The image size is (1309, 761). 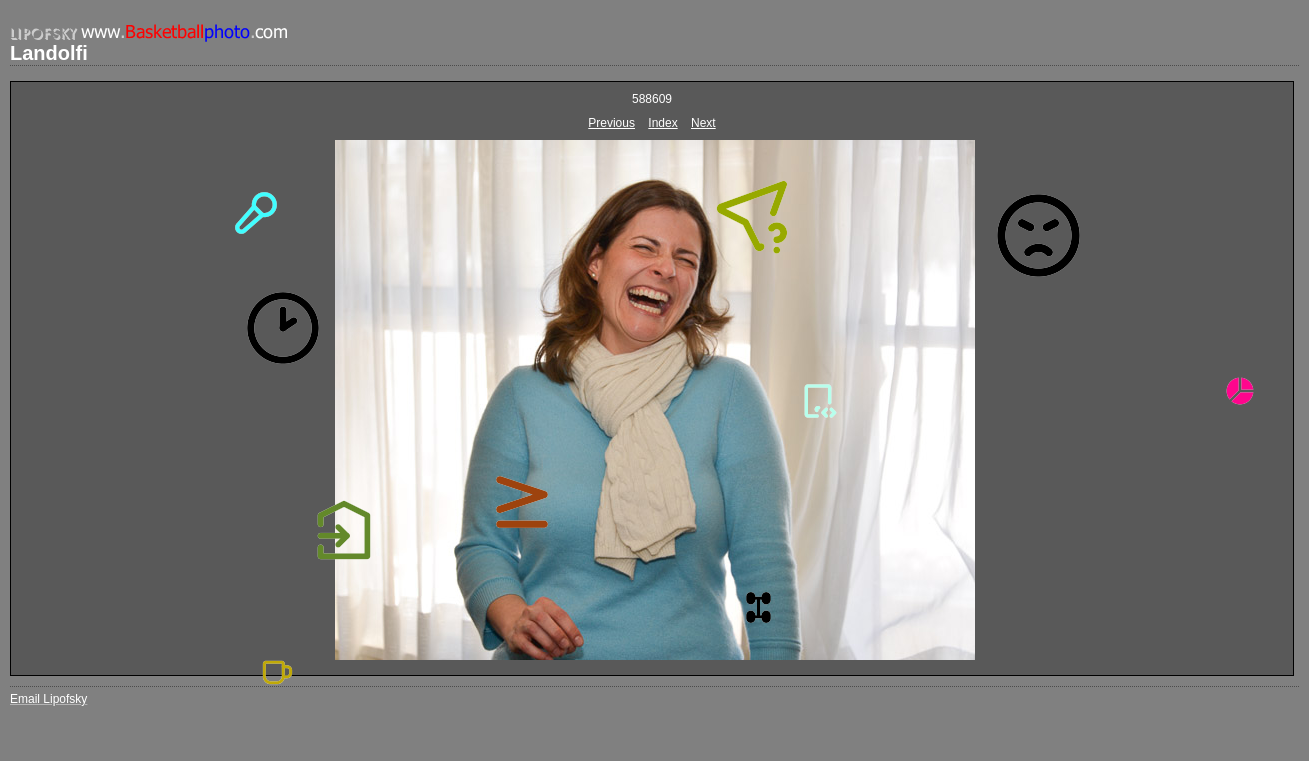 I want to click on select 4WD or all-wheel drive mode, so click(x=758, y=607).